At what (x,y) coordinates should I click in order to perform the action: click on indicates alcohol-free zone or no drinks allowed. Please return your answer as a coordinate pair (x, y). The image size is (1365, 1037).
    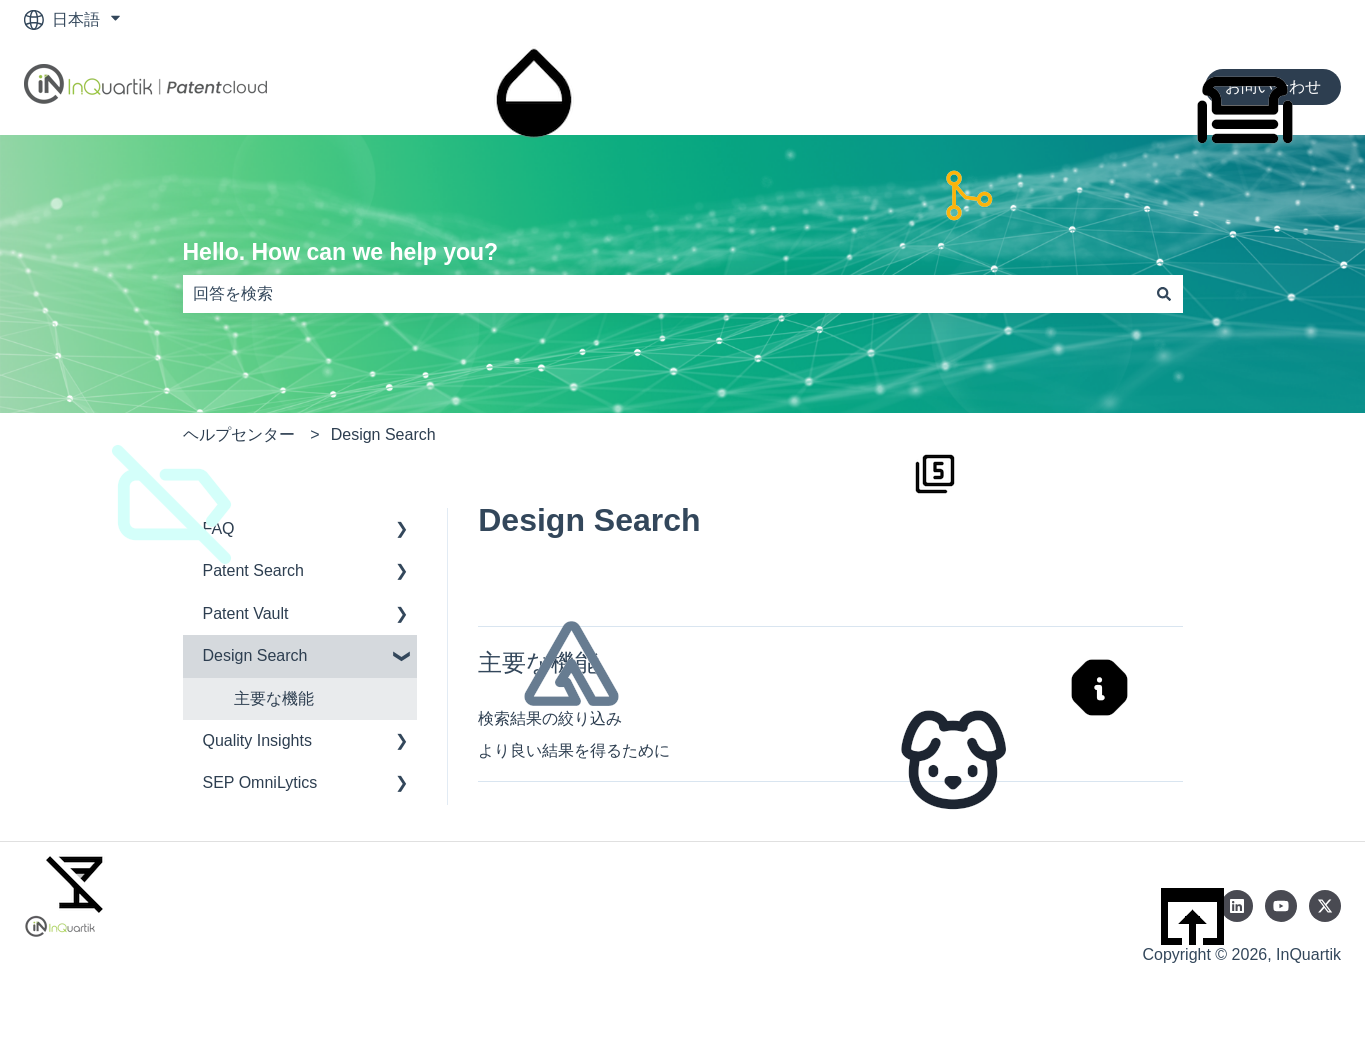
    Looking at the image, I should click on (76, 882).